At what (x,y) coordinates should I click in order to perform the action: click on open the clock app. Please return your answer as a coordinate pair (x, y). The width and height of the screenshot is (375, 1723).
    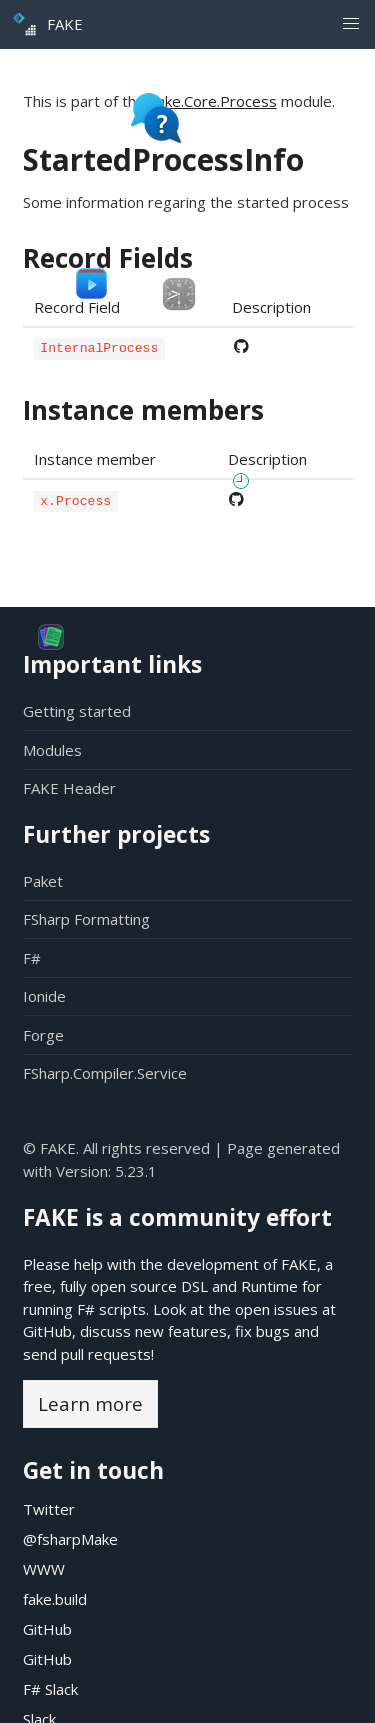
    Looking at the image, I should click on (179, 294).